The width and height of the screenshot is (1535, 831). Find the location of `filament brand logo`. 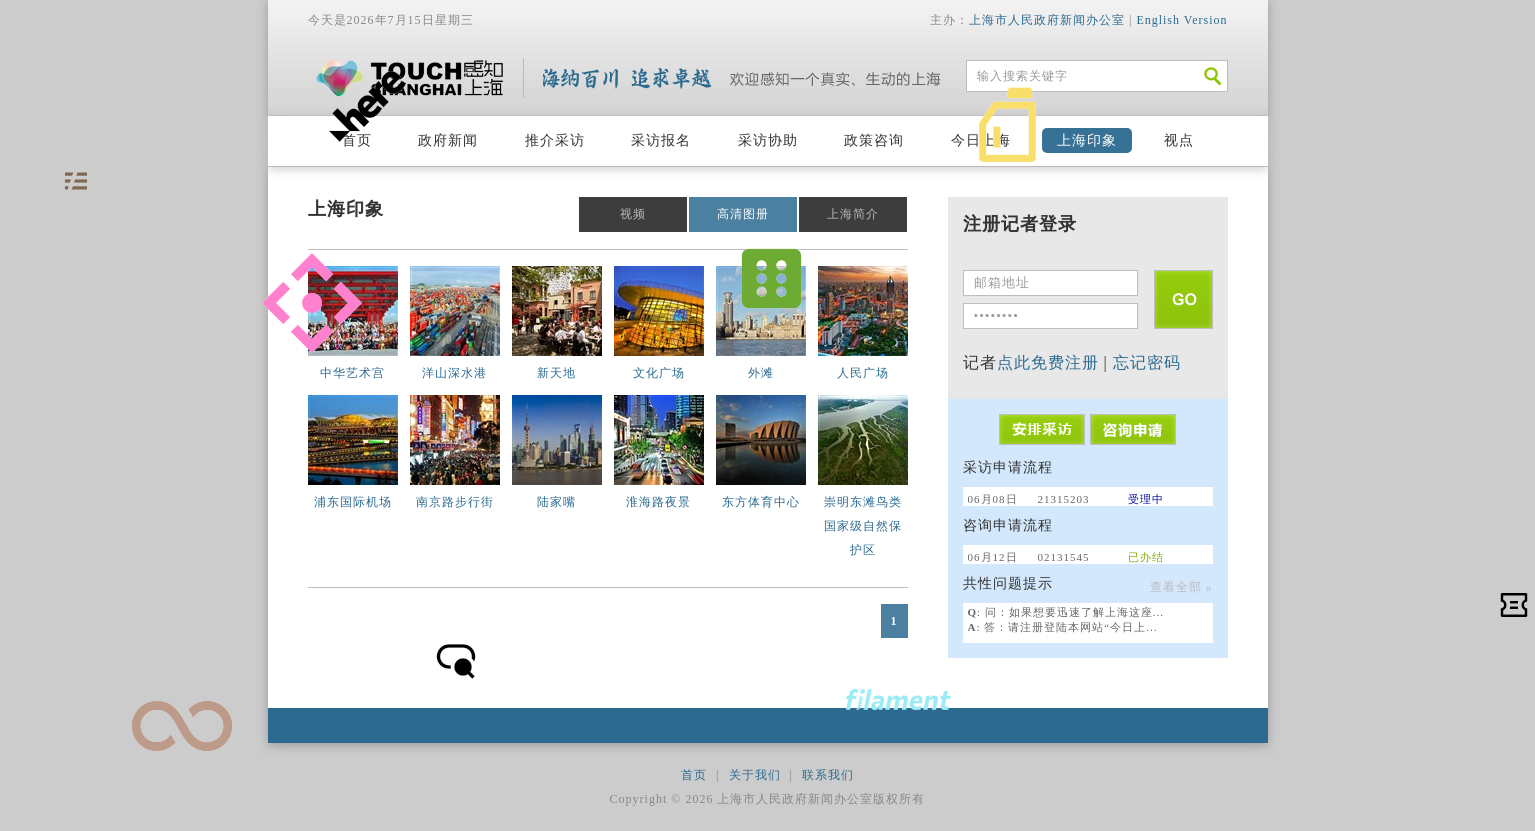

filament brand logo is located at coordinates (898, 699).